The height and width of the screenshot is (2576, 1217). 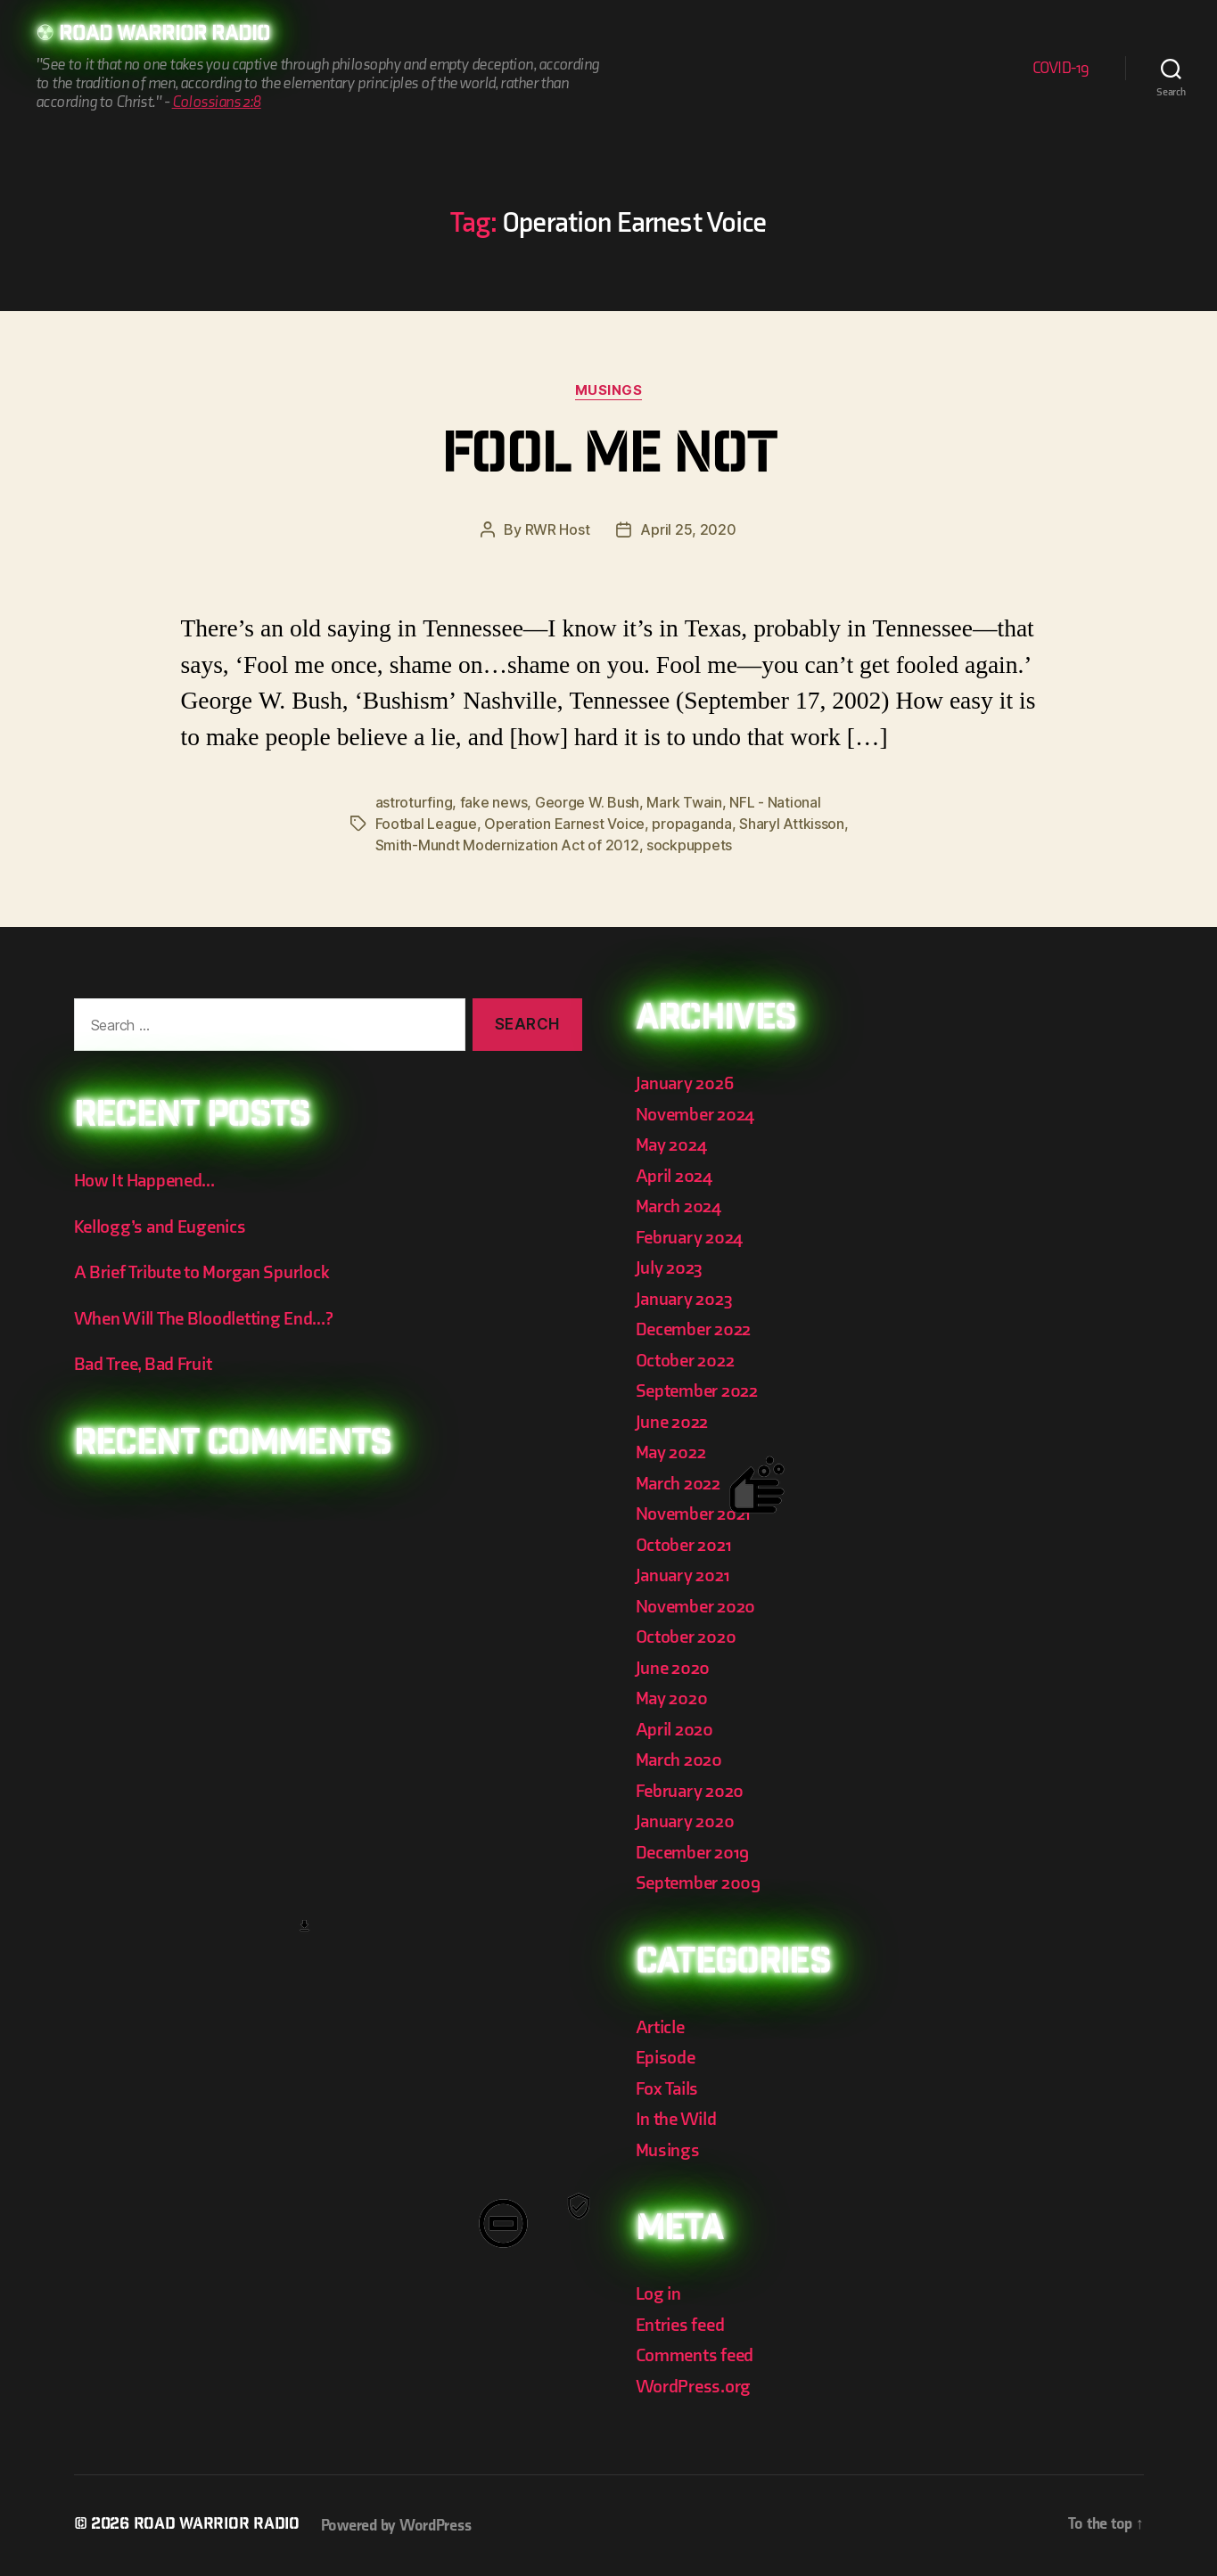 I want to click on indicates a verified or trusted user account, so click(x=579, y=2206).